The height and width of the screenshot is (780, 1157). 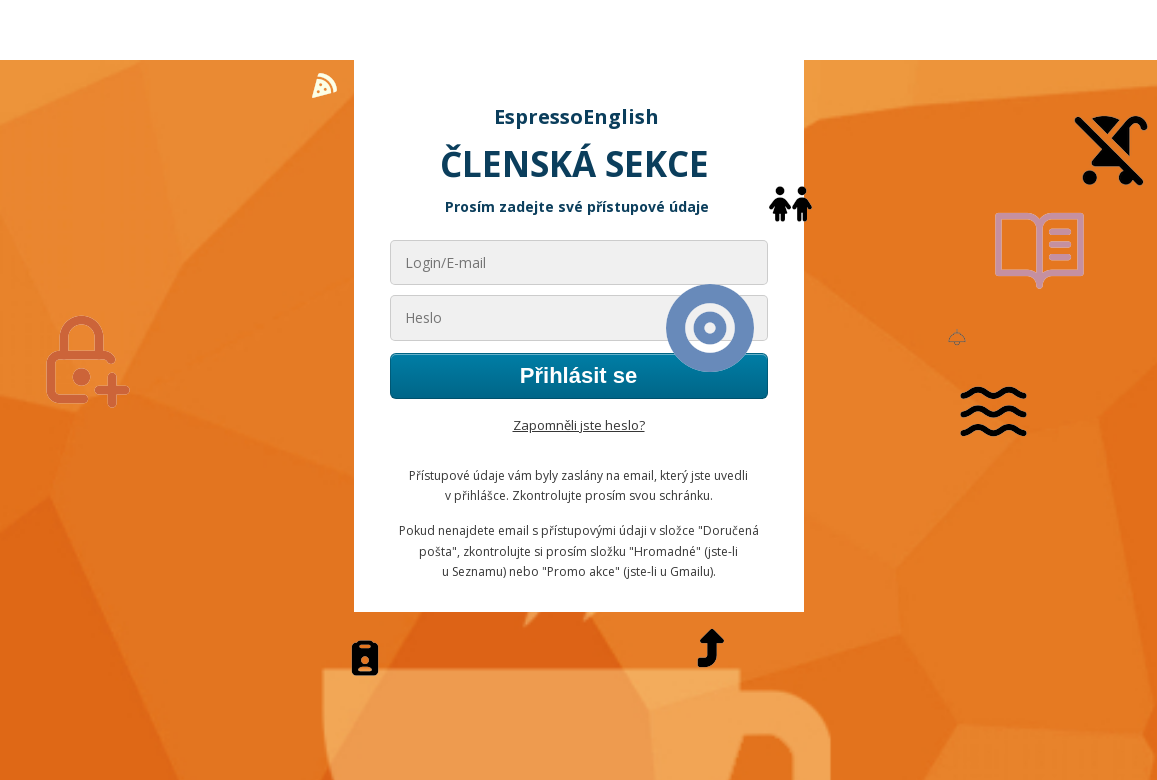 I want to click on indicates strollers are not permitted in this area, so click(x=1111, y=148).